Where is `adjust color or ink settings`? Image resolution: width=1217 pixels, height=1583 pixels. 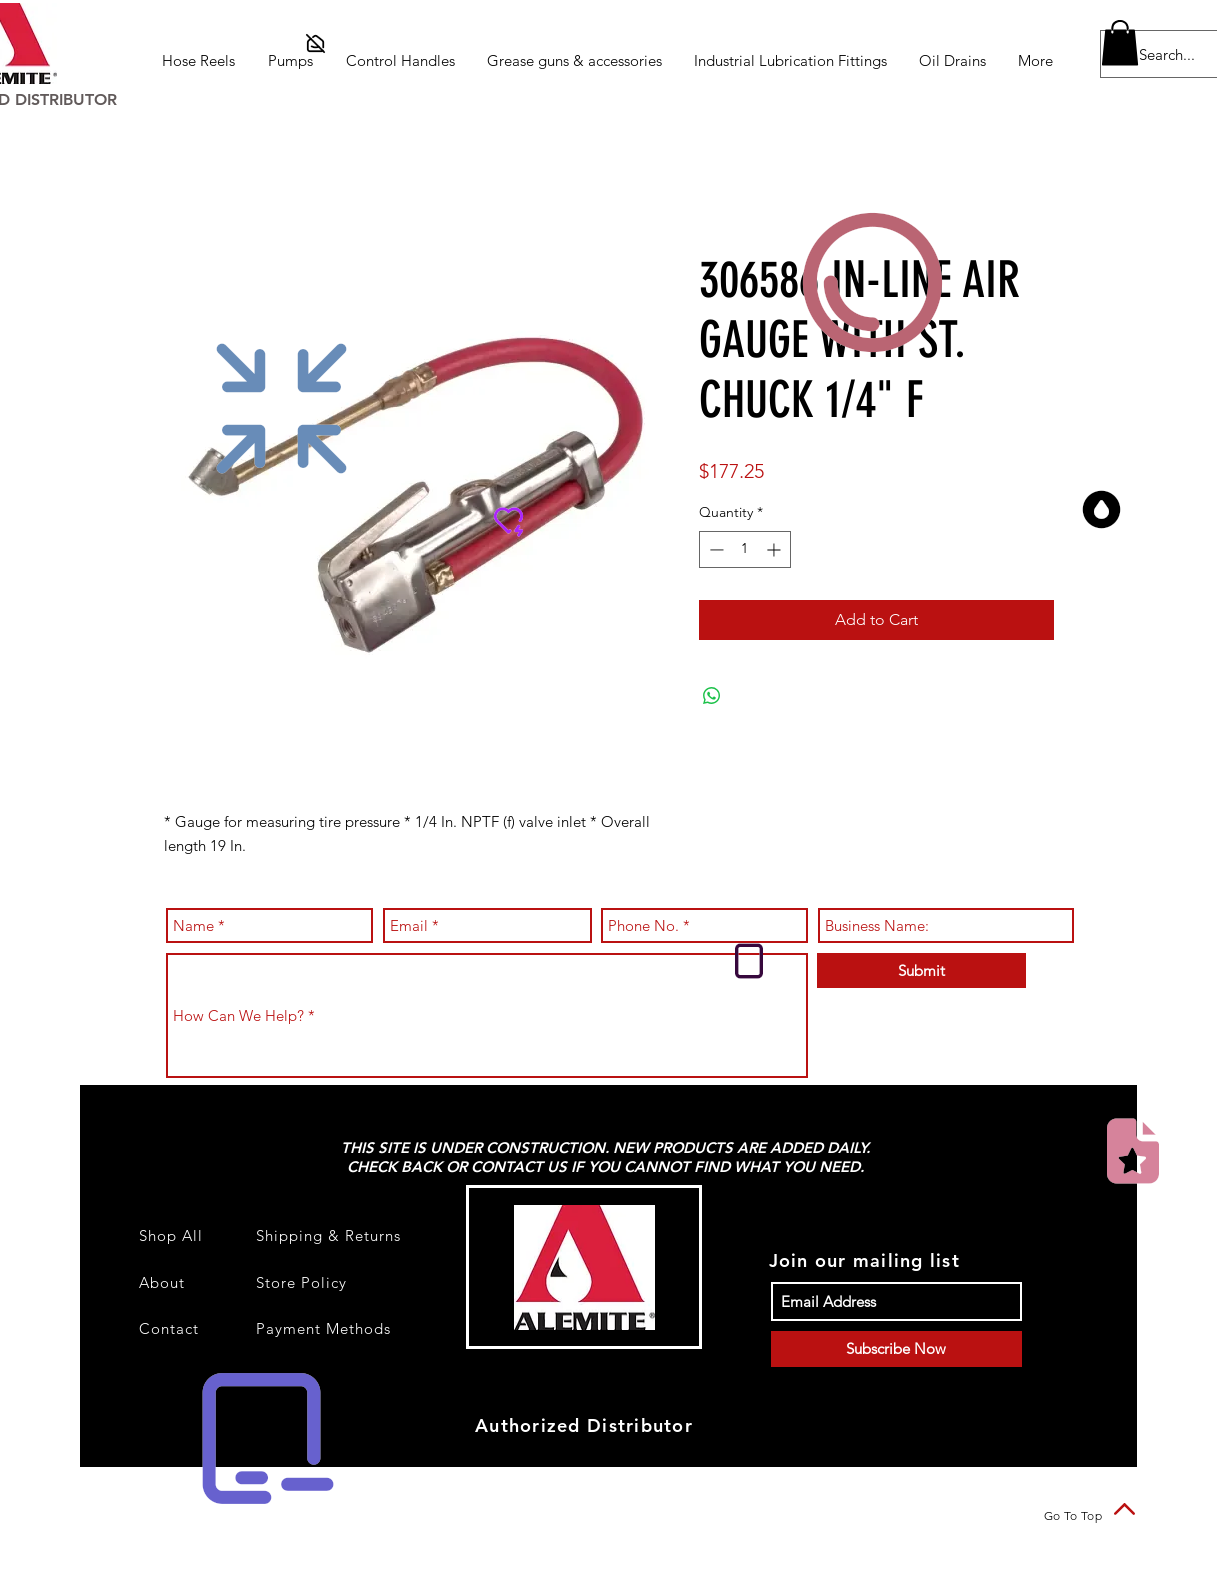 adjust color or ink settings is located at coordinates (1101, 509).